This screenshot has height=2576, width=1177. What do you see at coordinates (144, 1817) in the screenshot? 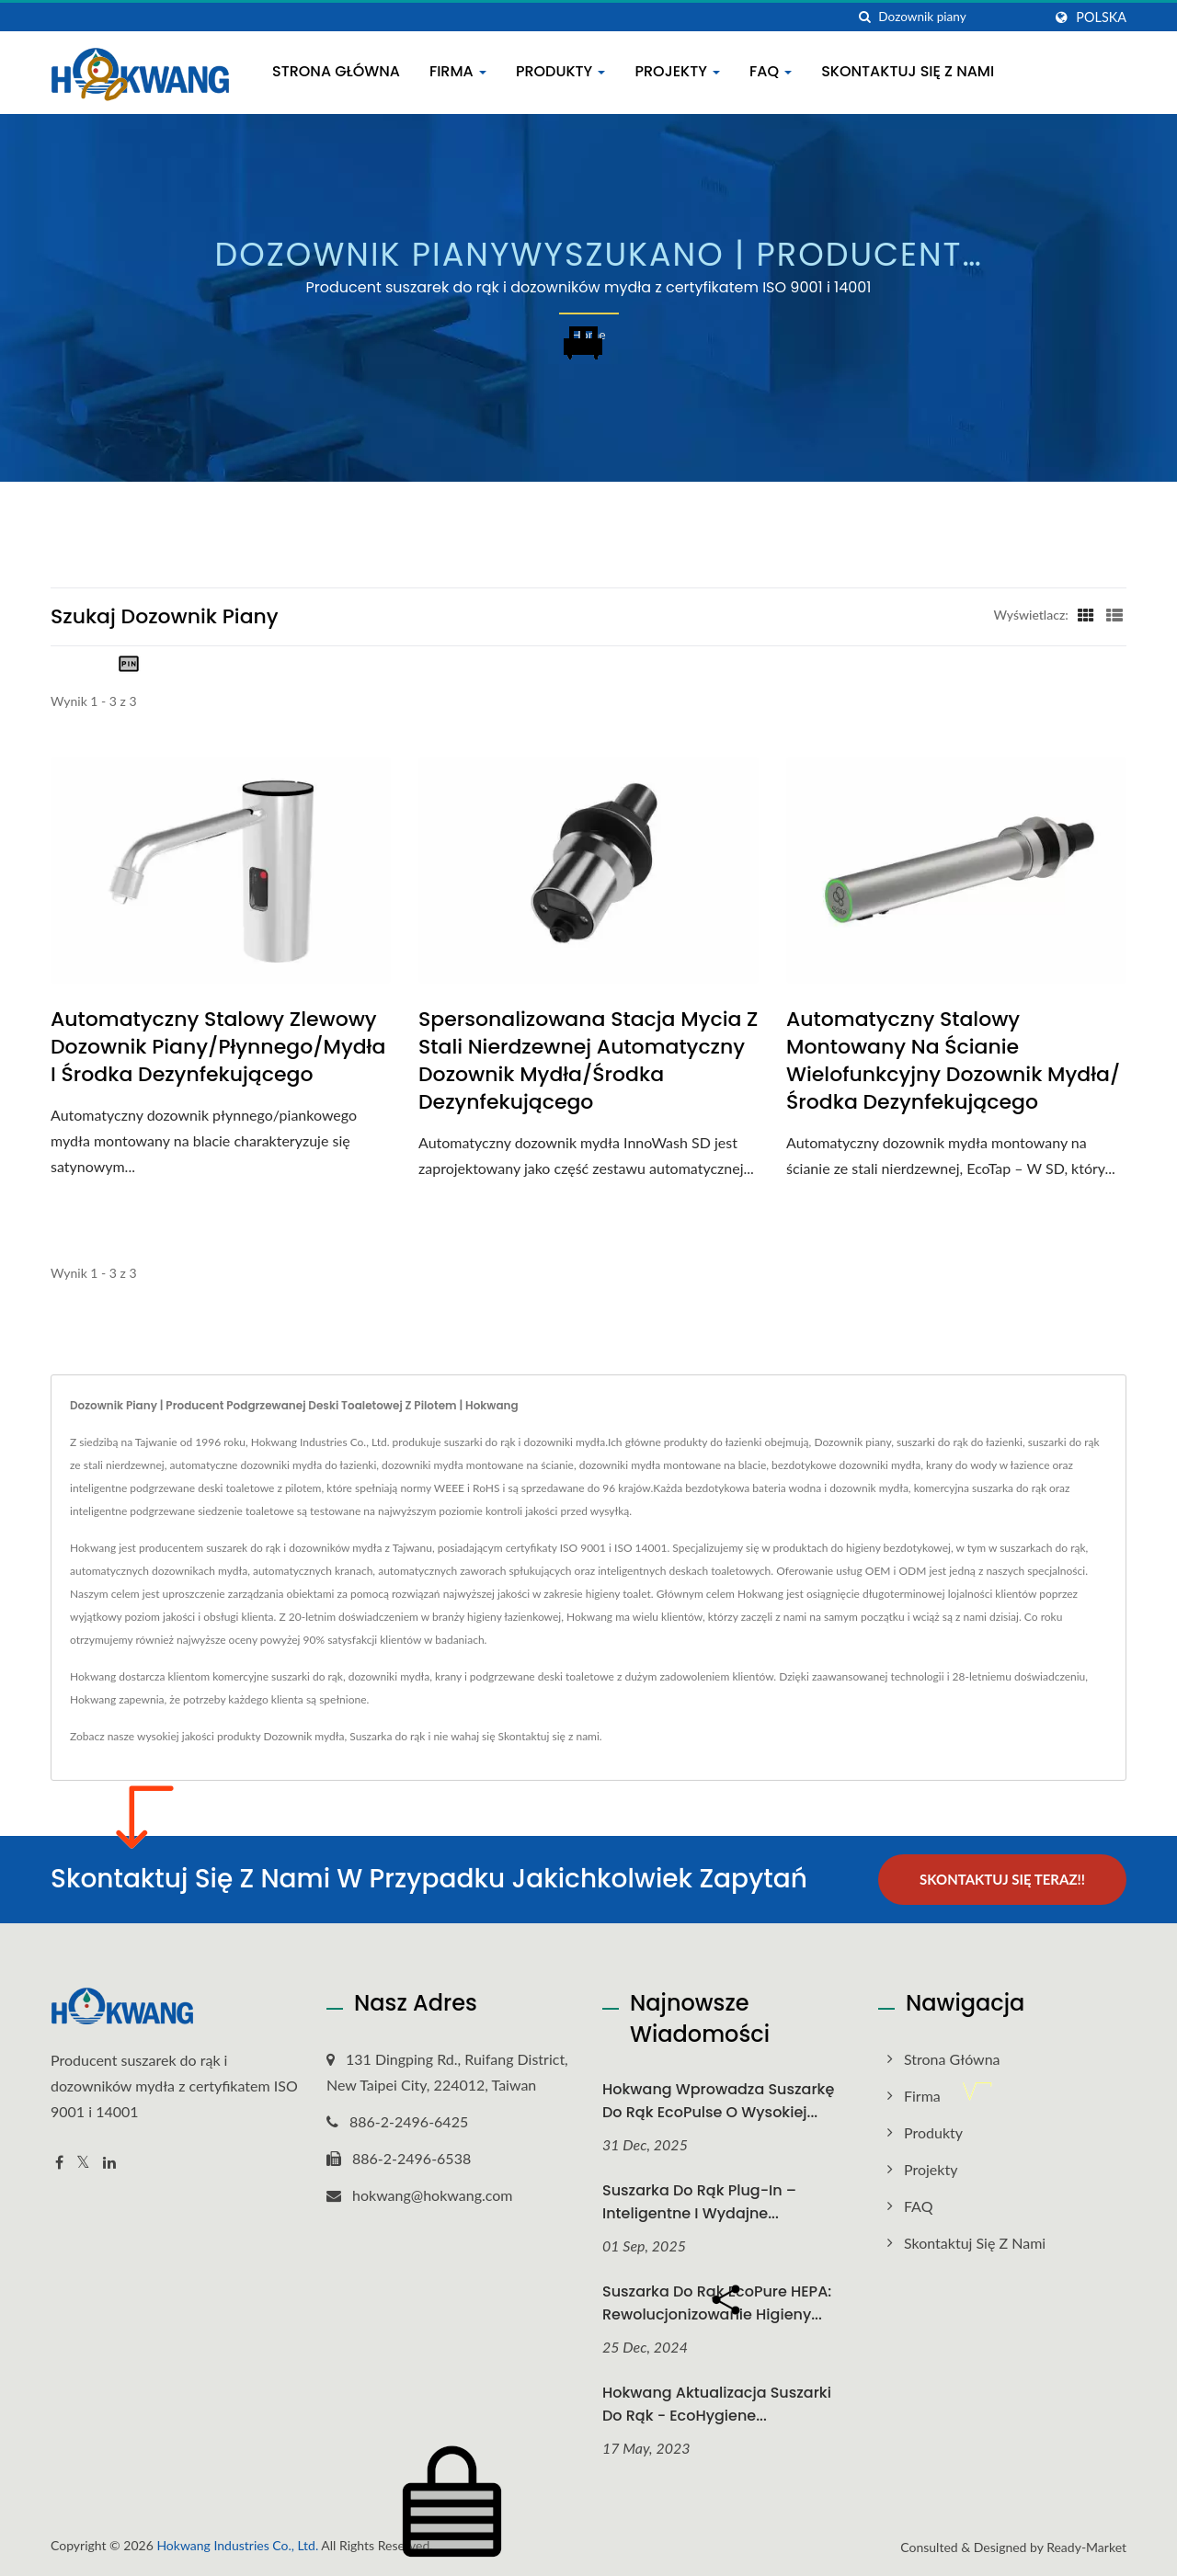
I see `go back and down in navigation` at bounding box center [144, 1817].